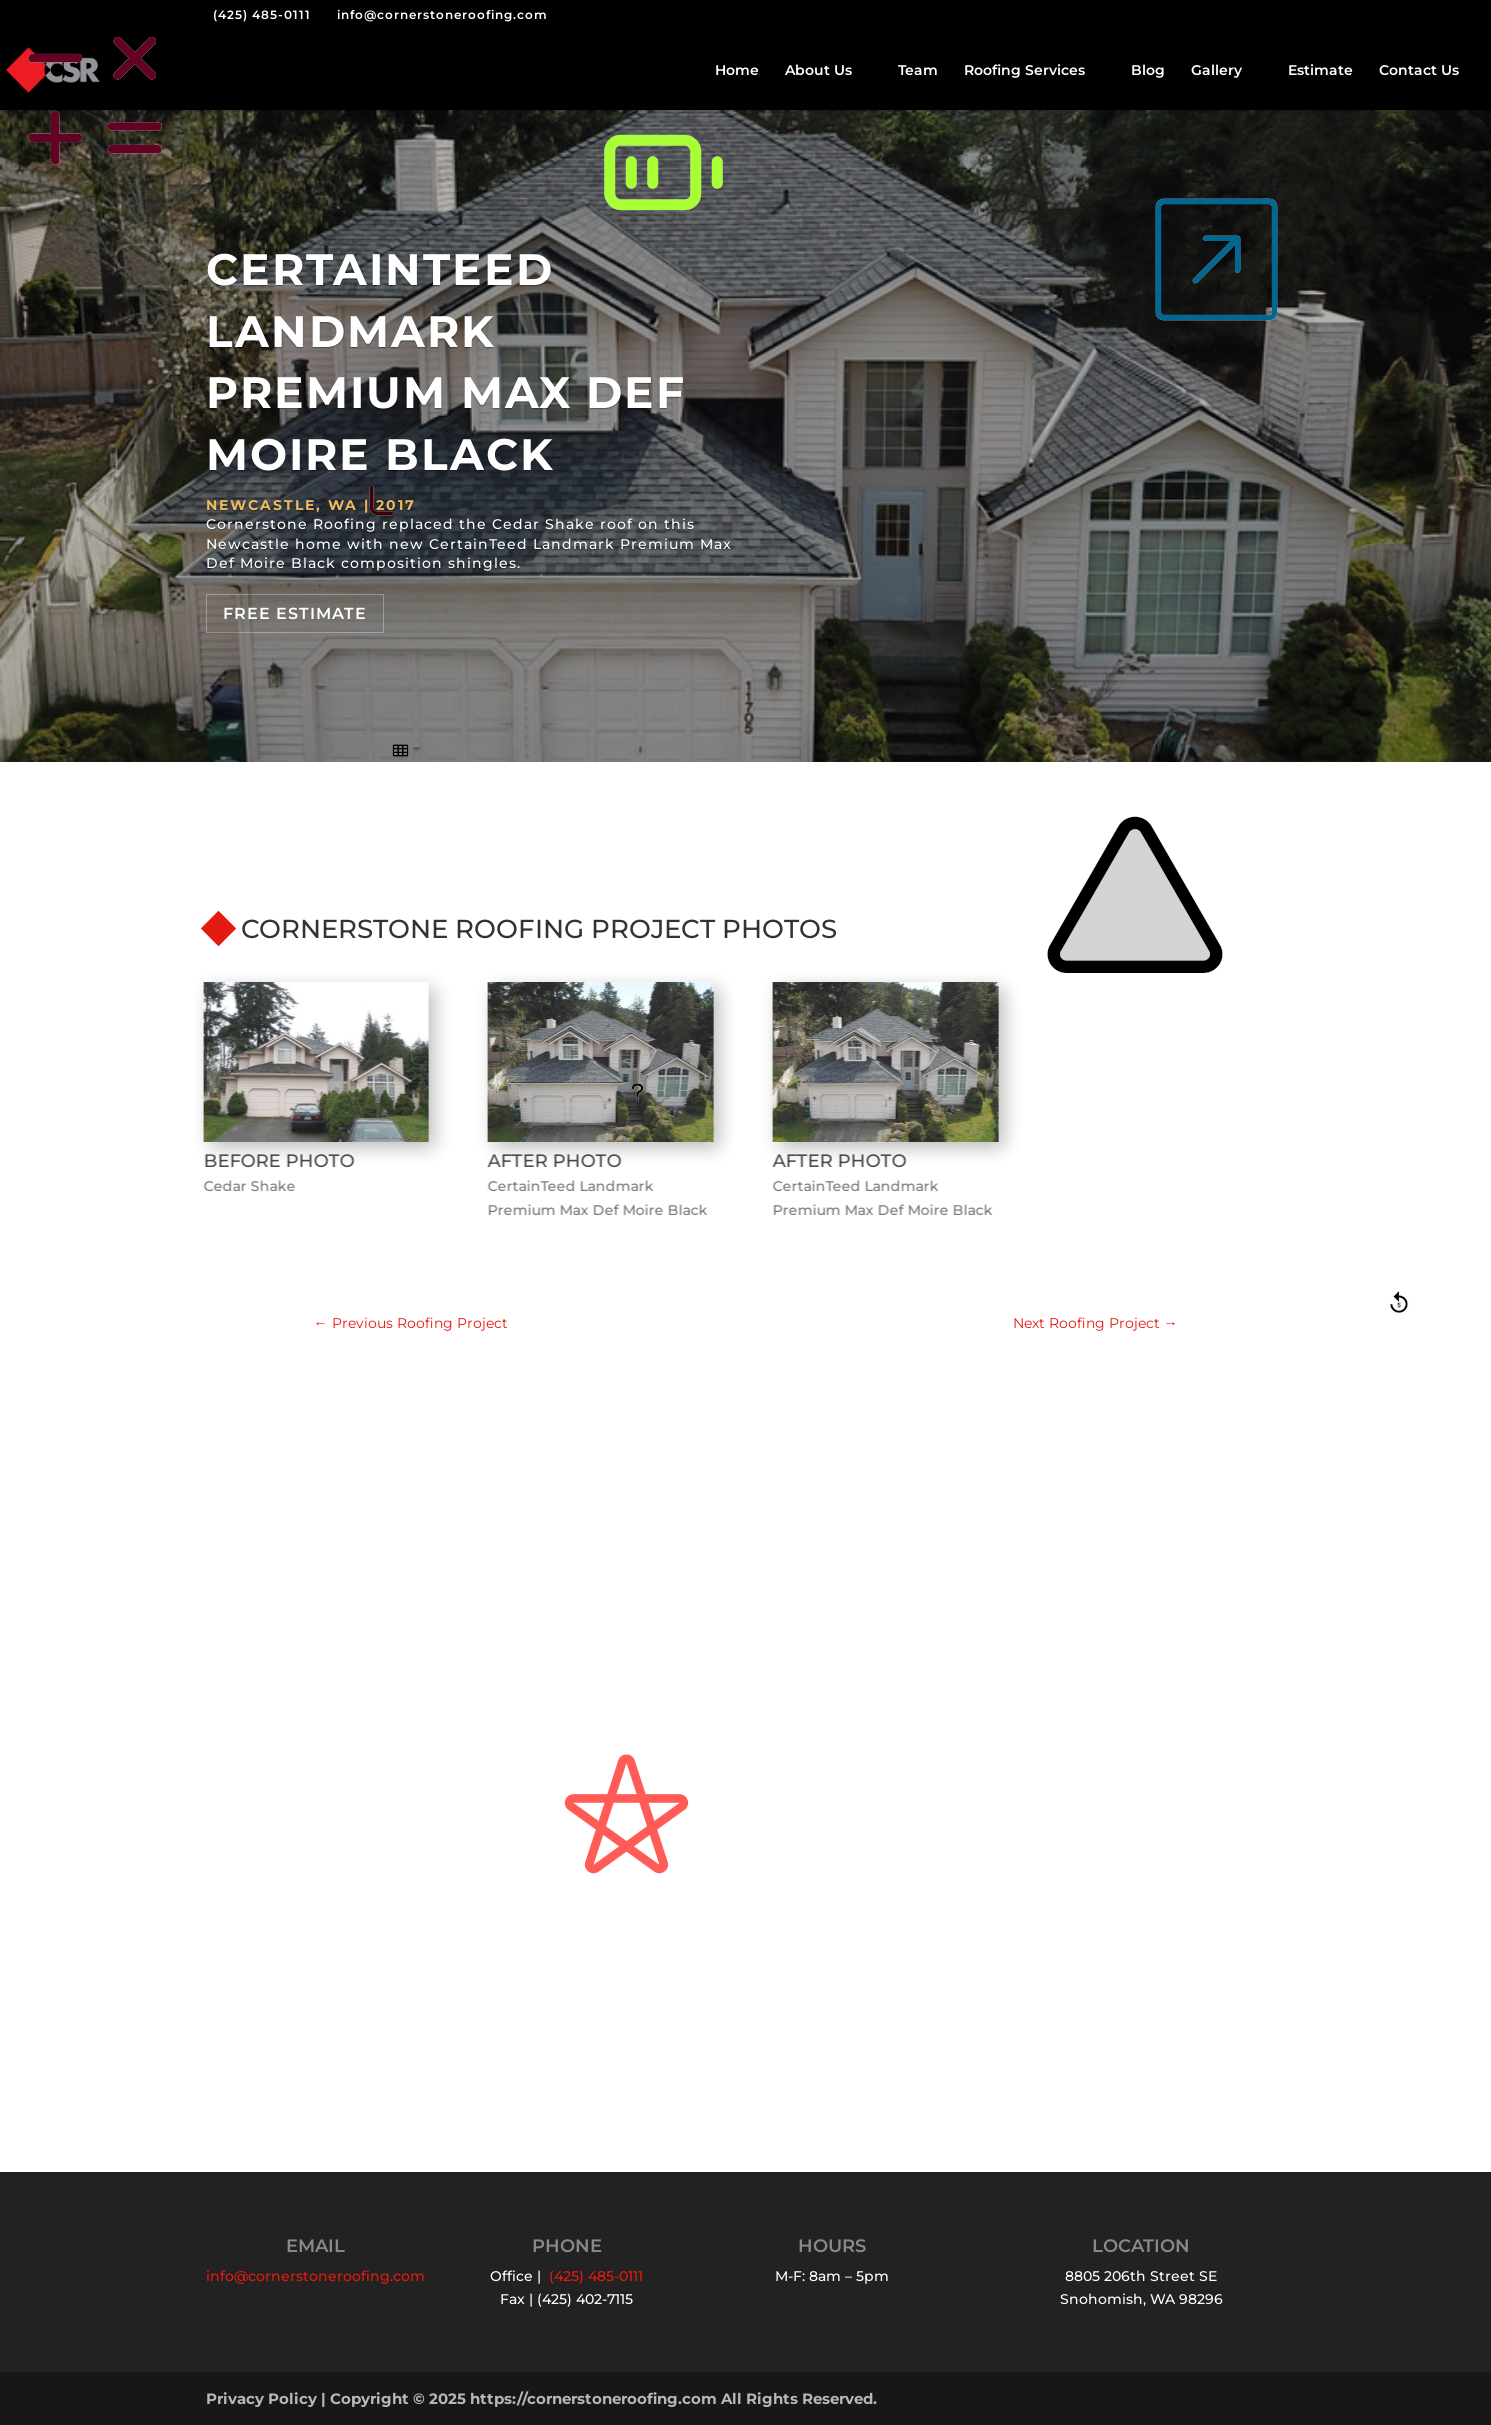 The width and height of the screenshot is (1491, 2425). I want to click on play or start media content, so click(1135, 898).